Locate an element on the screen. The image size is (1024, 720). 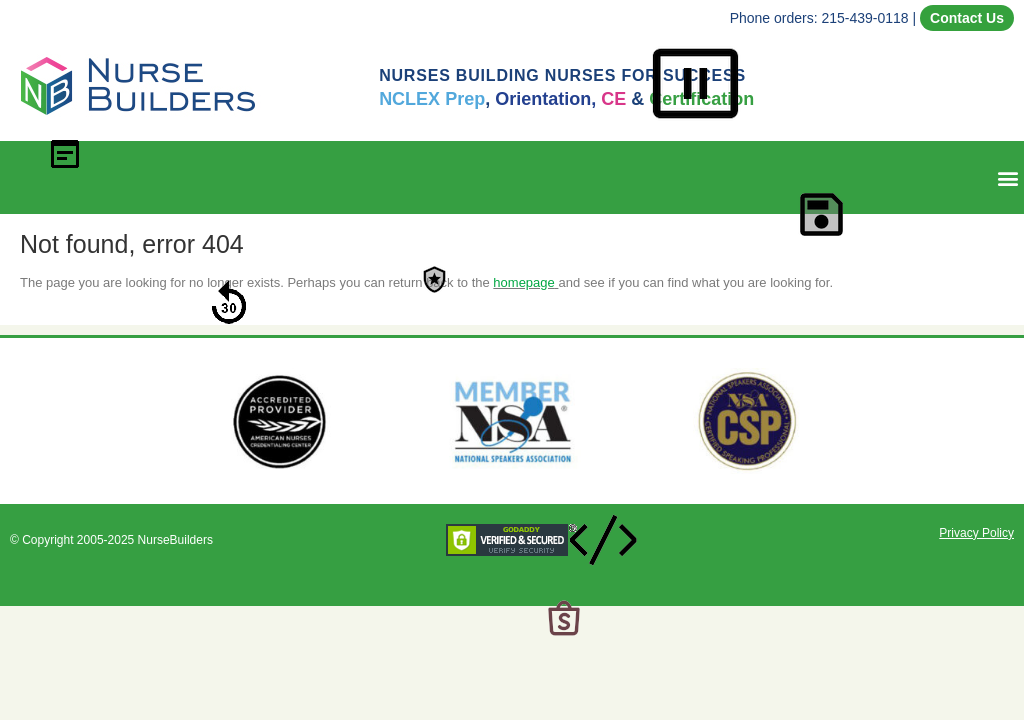
access local police or emergency services is located at coordinates (434, 279).